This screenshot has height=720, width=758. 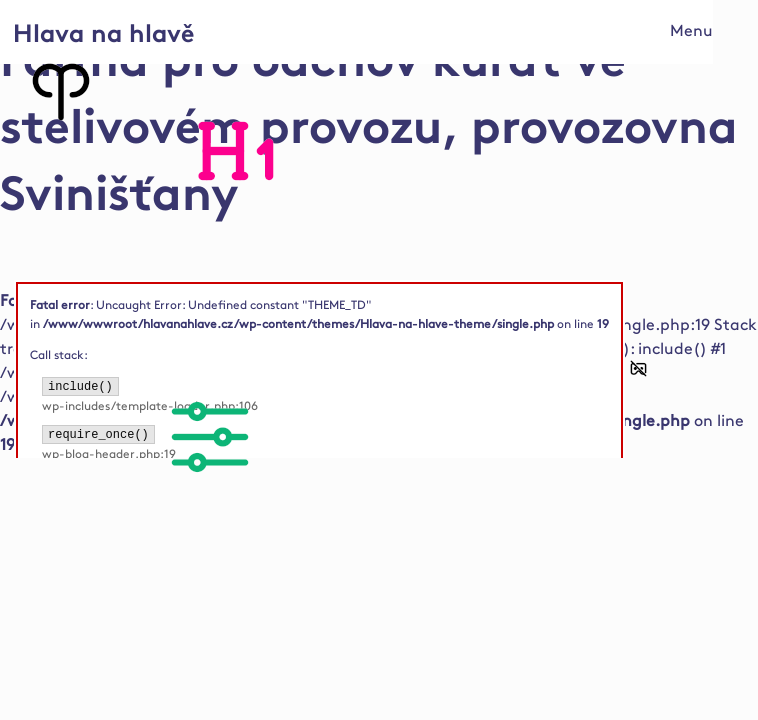 I want to click on disable VR or cardboard viewer mode, so click(x=638, y=368).